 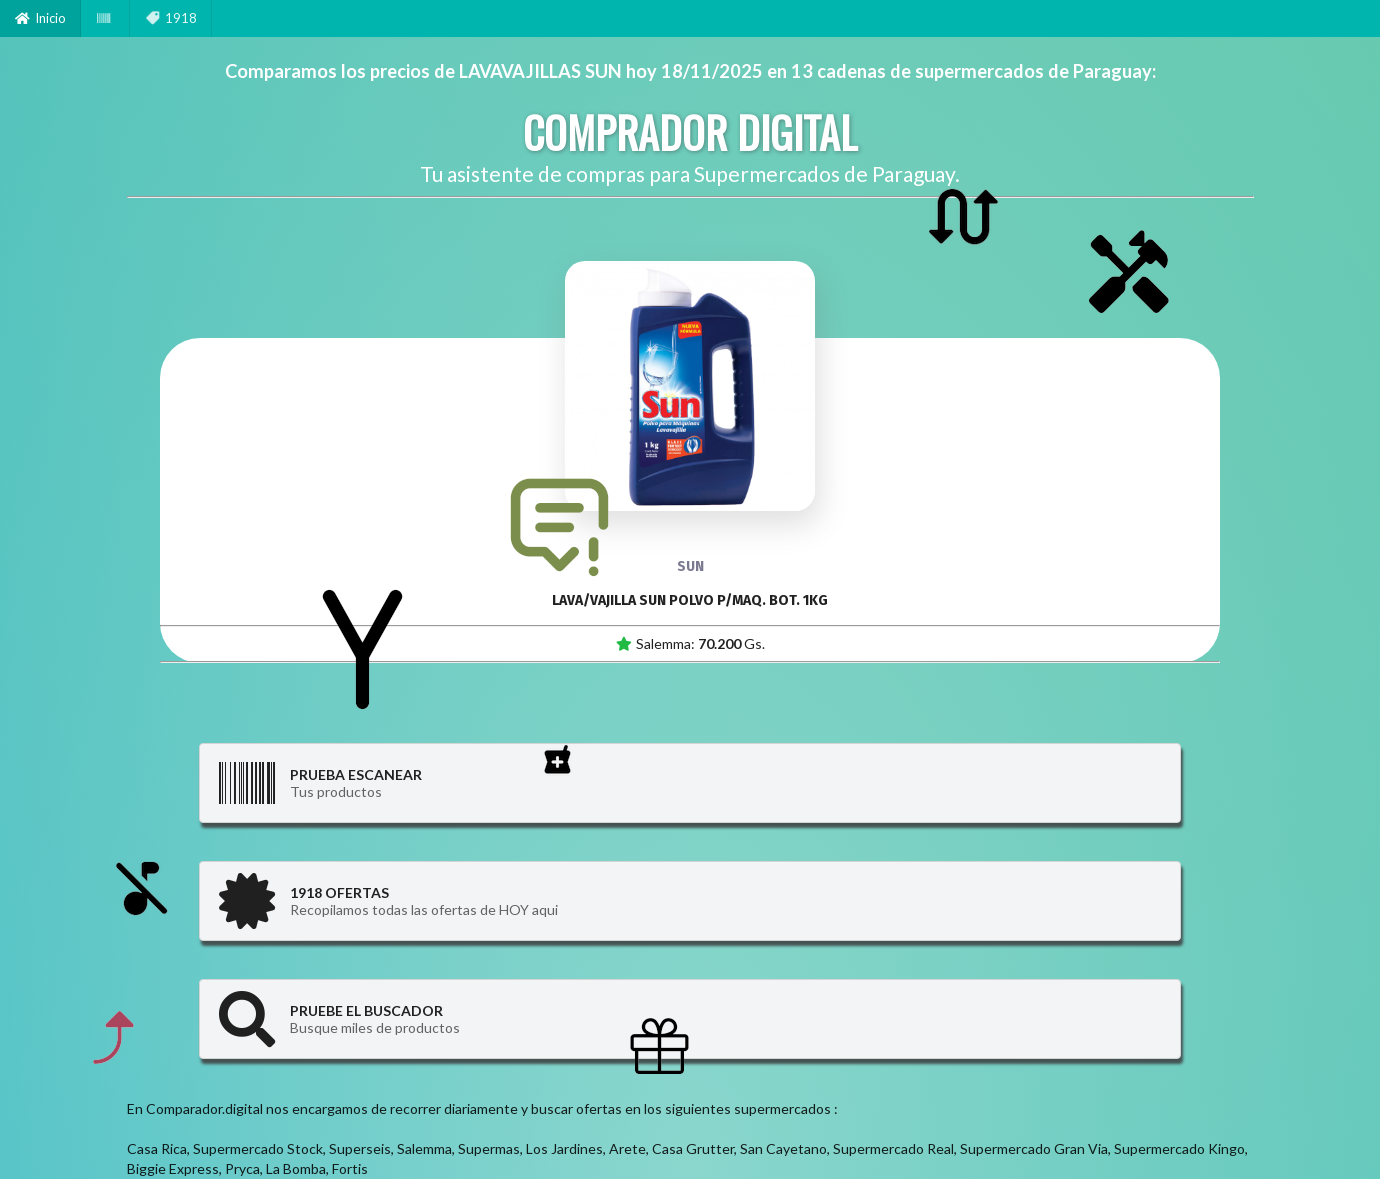 I want to click on view or redeem a gift, so click(x=659, y=1049).